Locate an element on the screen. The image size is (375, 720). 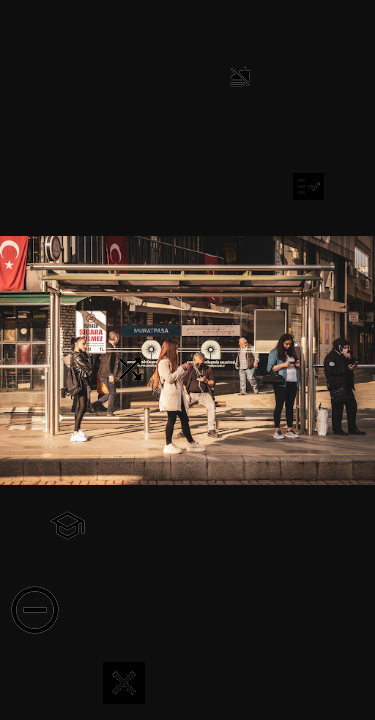
shuffle playlist or queue order is located at coordinates (130, 369).